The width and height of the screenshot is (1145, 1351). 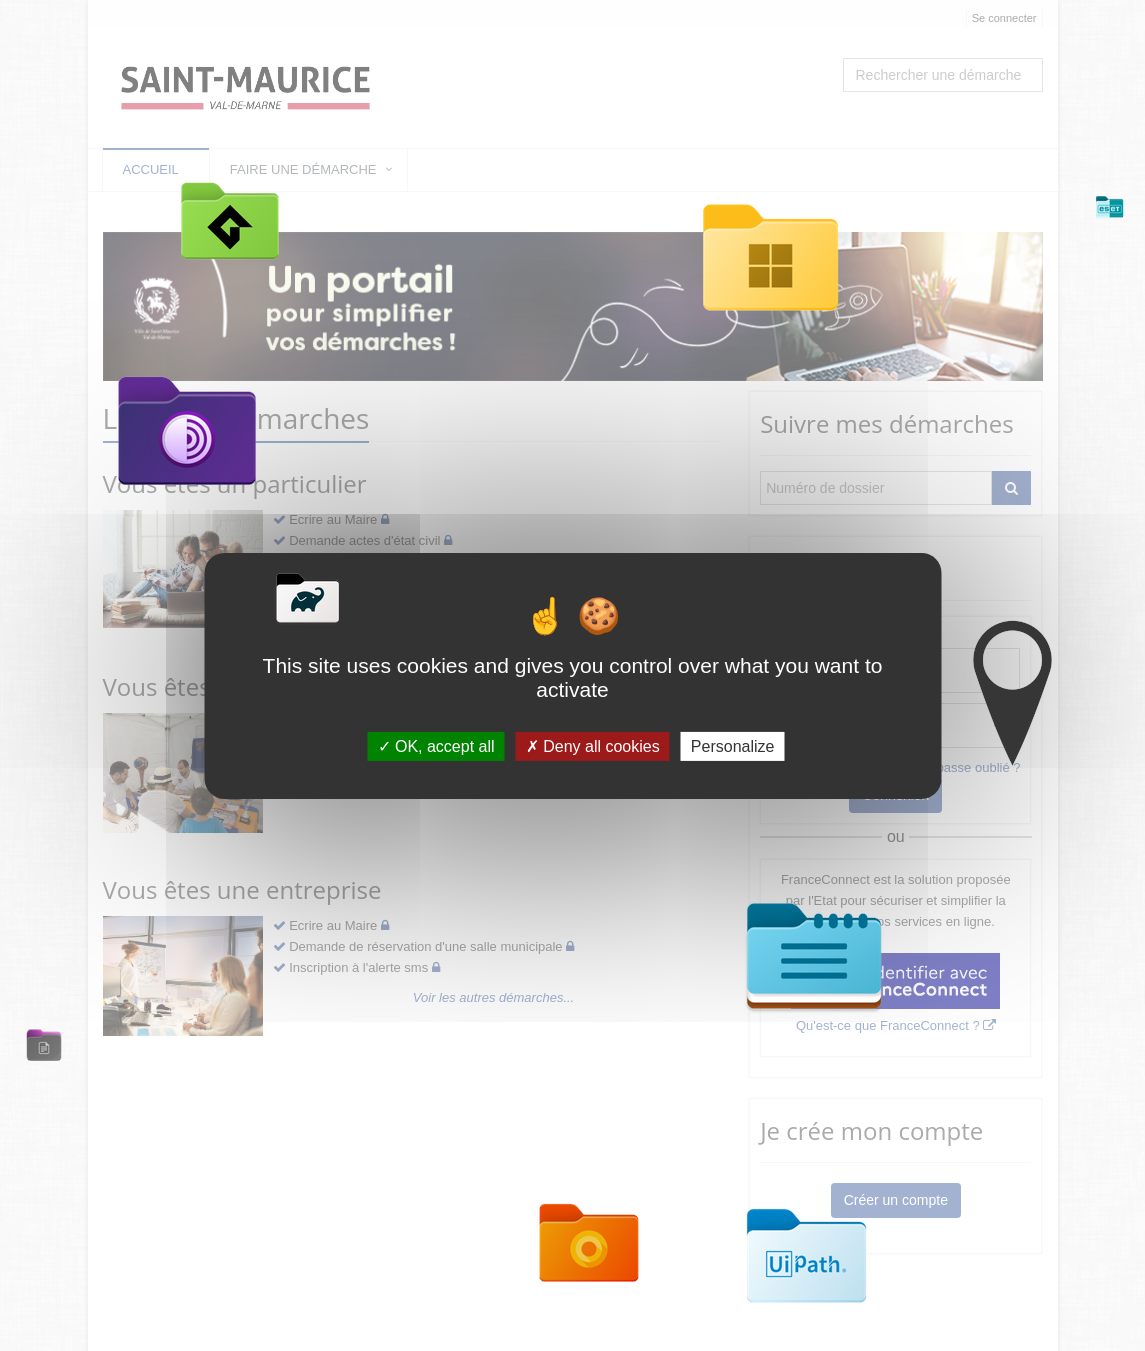 I want to click on open UiPath project folder, so click(x=806, y=1259).